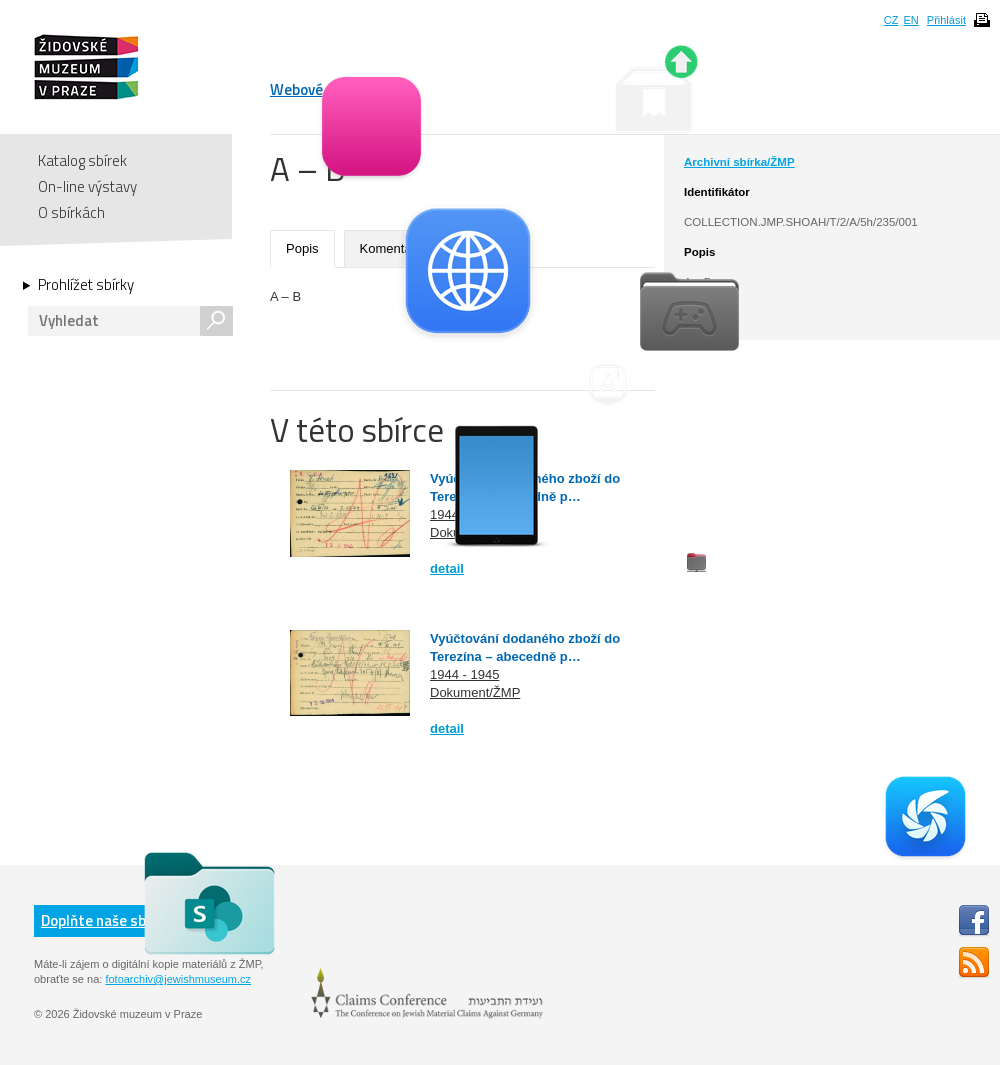  What do you see at coordinates (654, 89) in the screenshot?
I see `software updates are available` at bounding box center [654, 89].